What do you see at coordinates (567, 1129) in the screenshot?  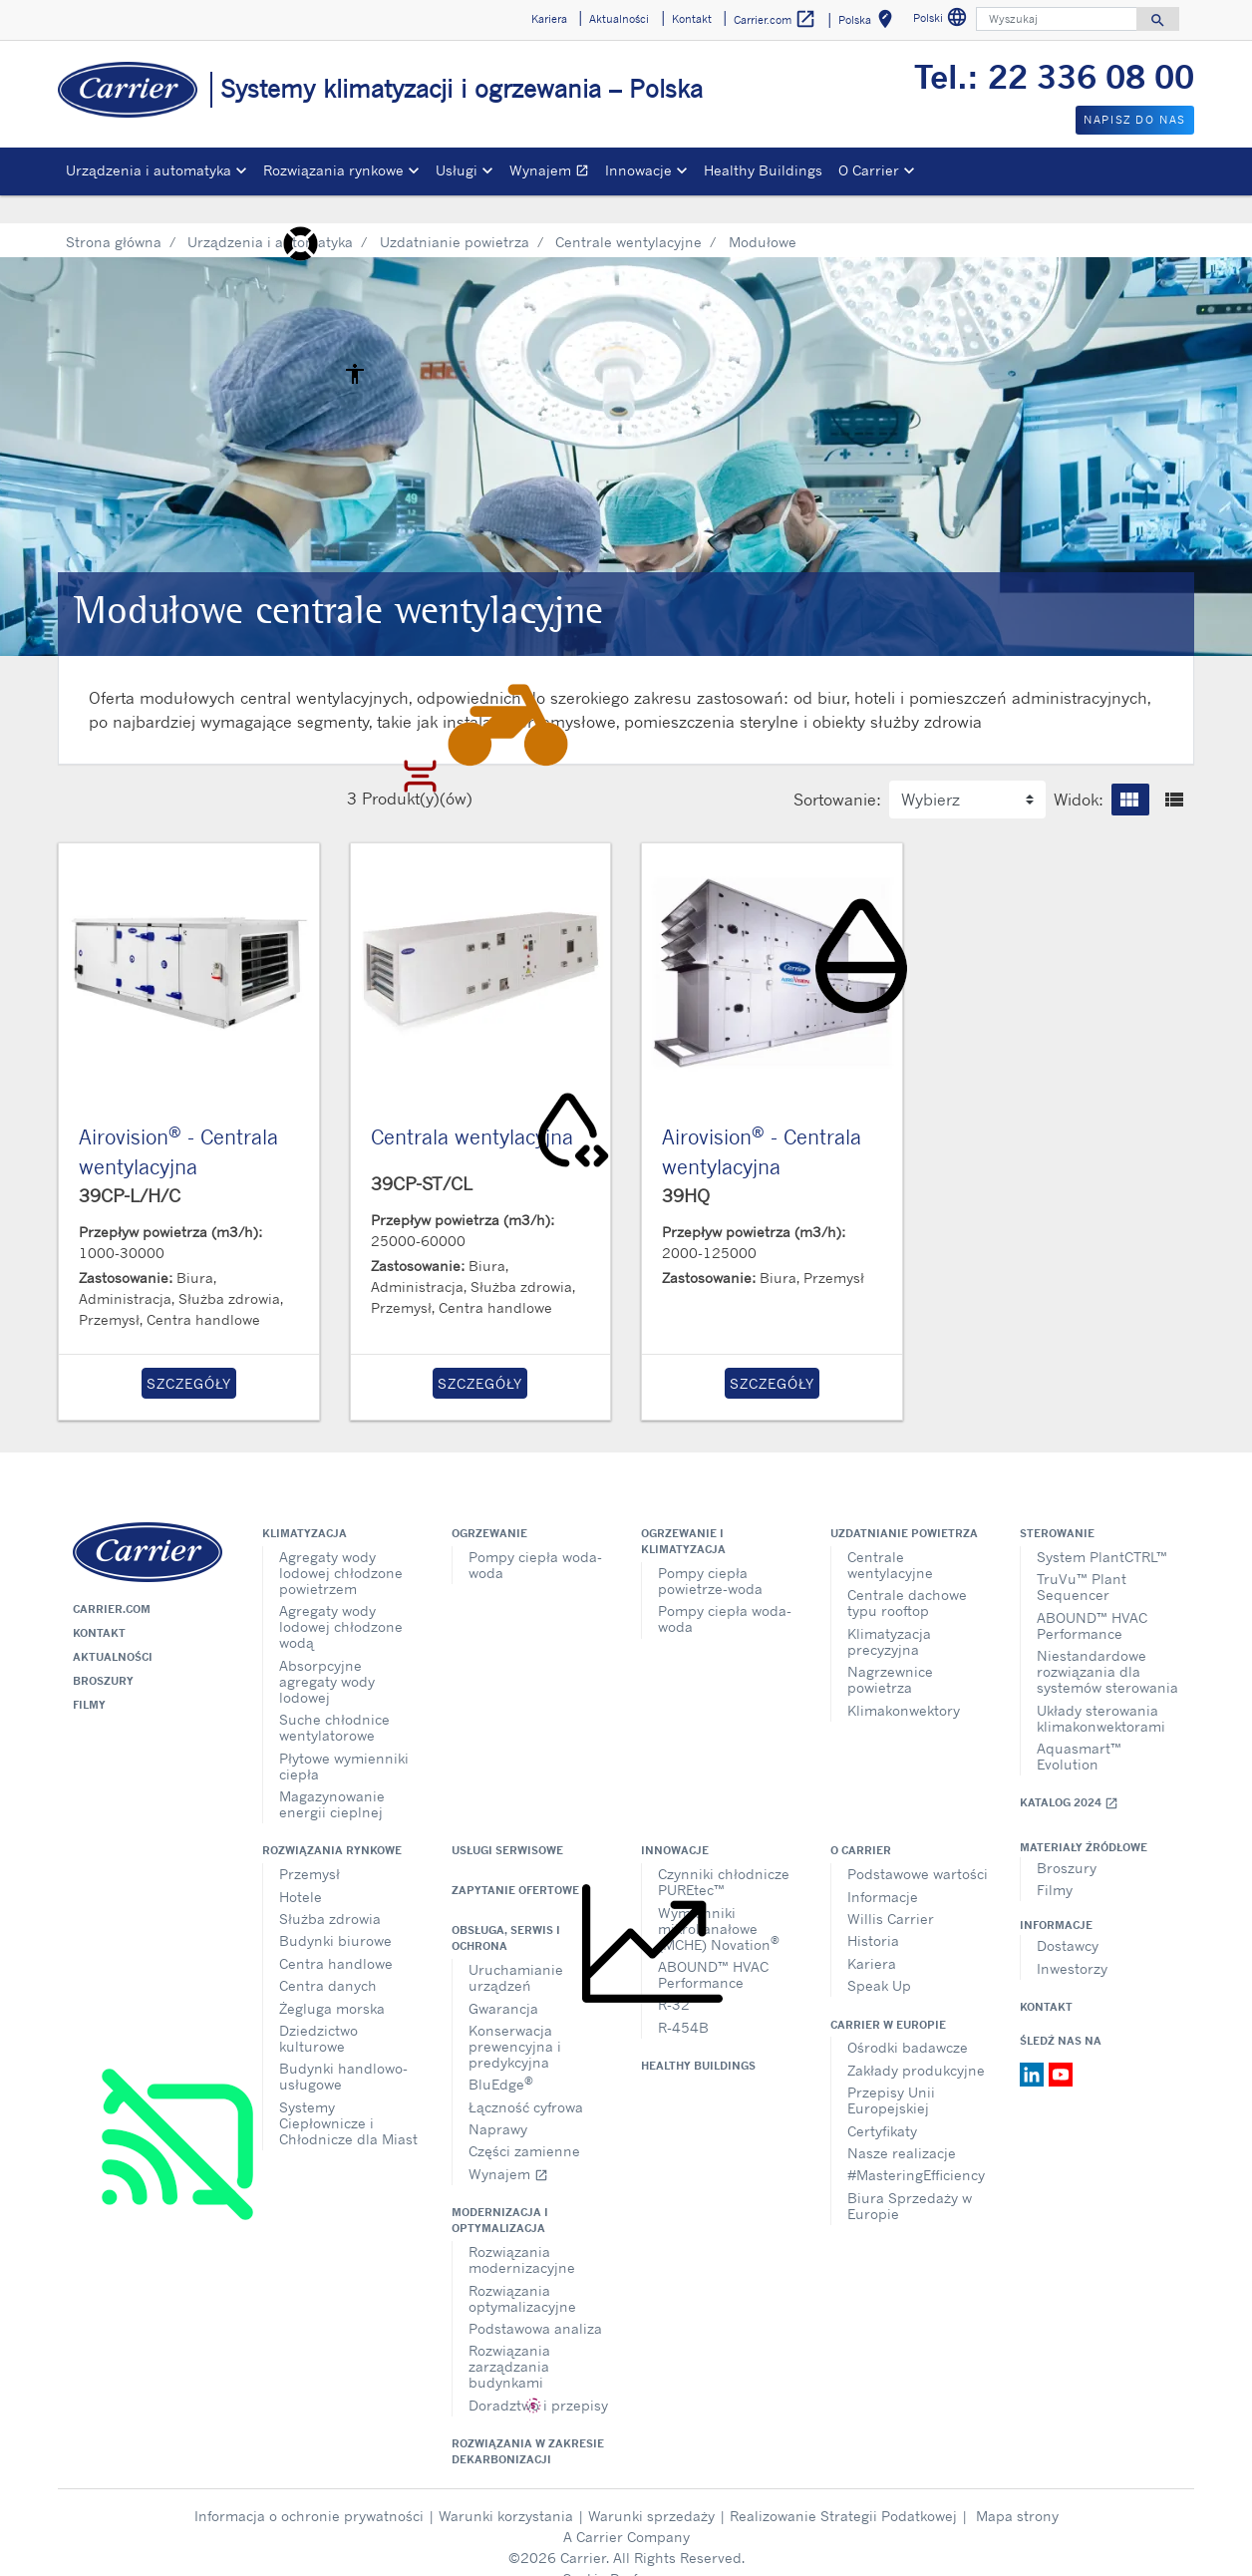 I see `access code-based liquid or fluid simulations` at bounding box center [567, 1129].